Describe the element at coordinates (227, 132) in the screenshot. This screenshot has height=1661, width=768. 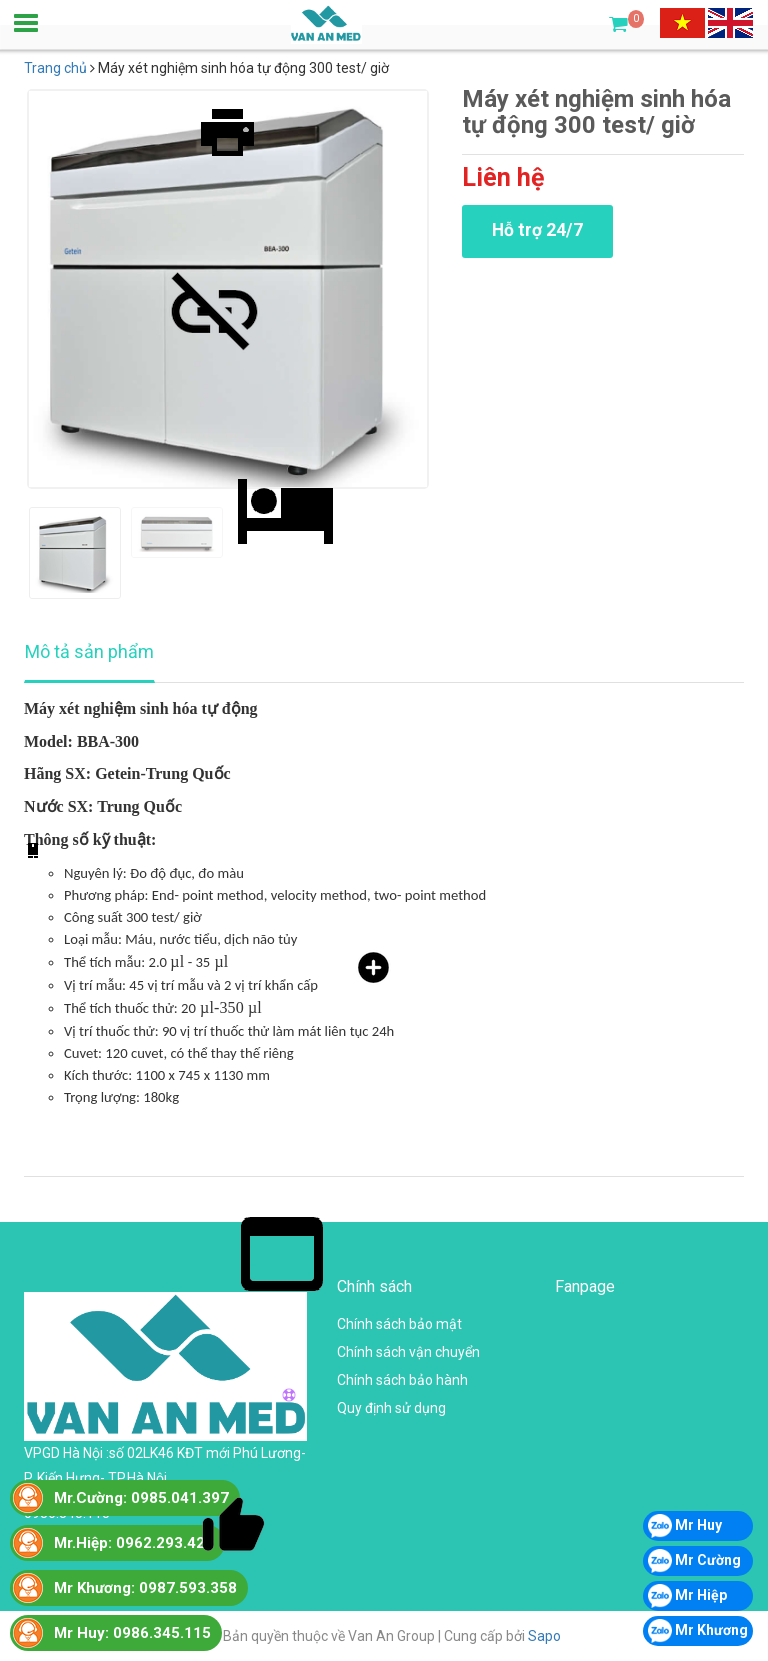
I see `print current document or page` at that location.